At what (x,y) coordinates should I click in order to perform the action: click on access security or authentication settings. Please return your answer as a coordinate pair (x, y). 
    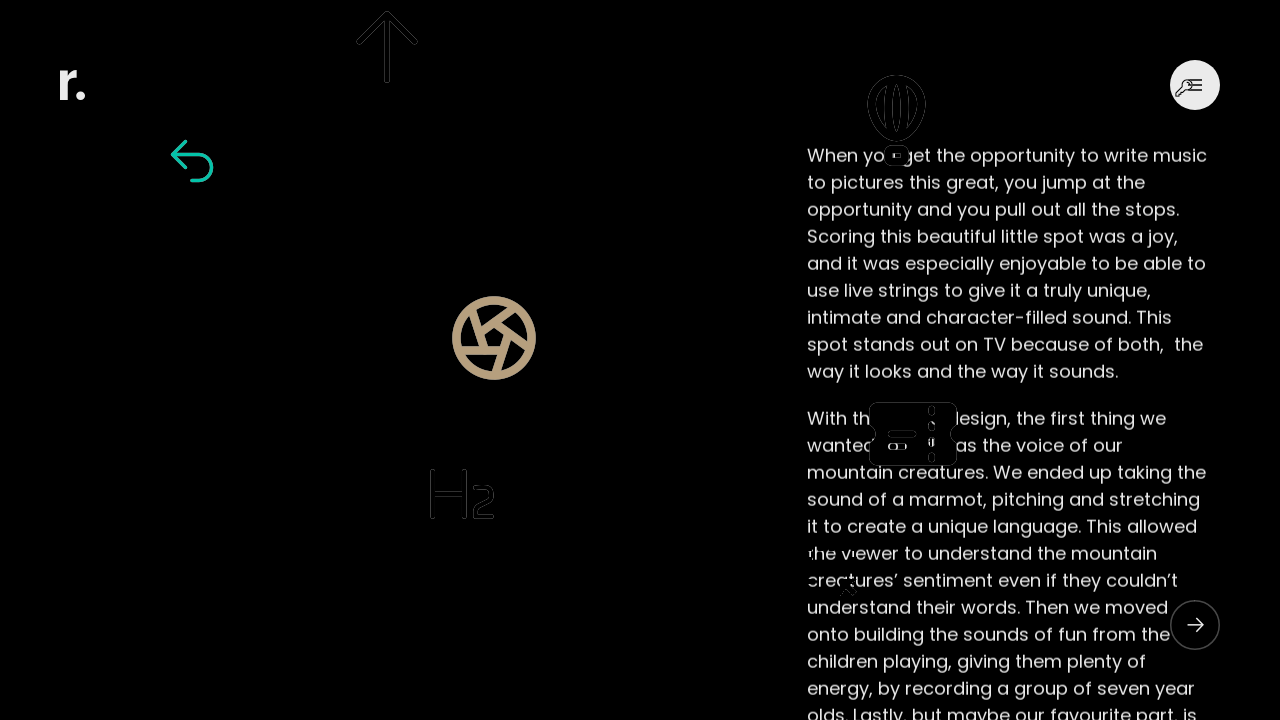
    Looking at the image, I should click on (1184, 88).